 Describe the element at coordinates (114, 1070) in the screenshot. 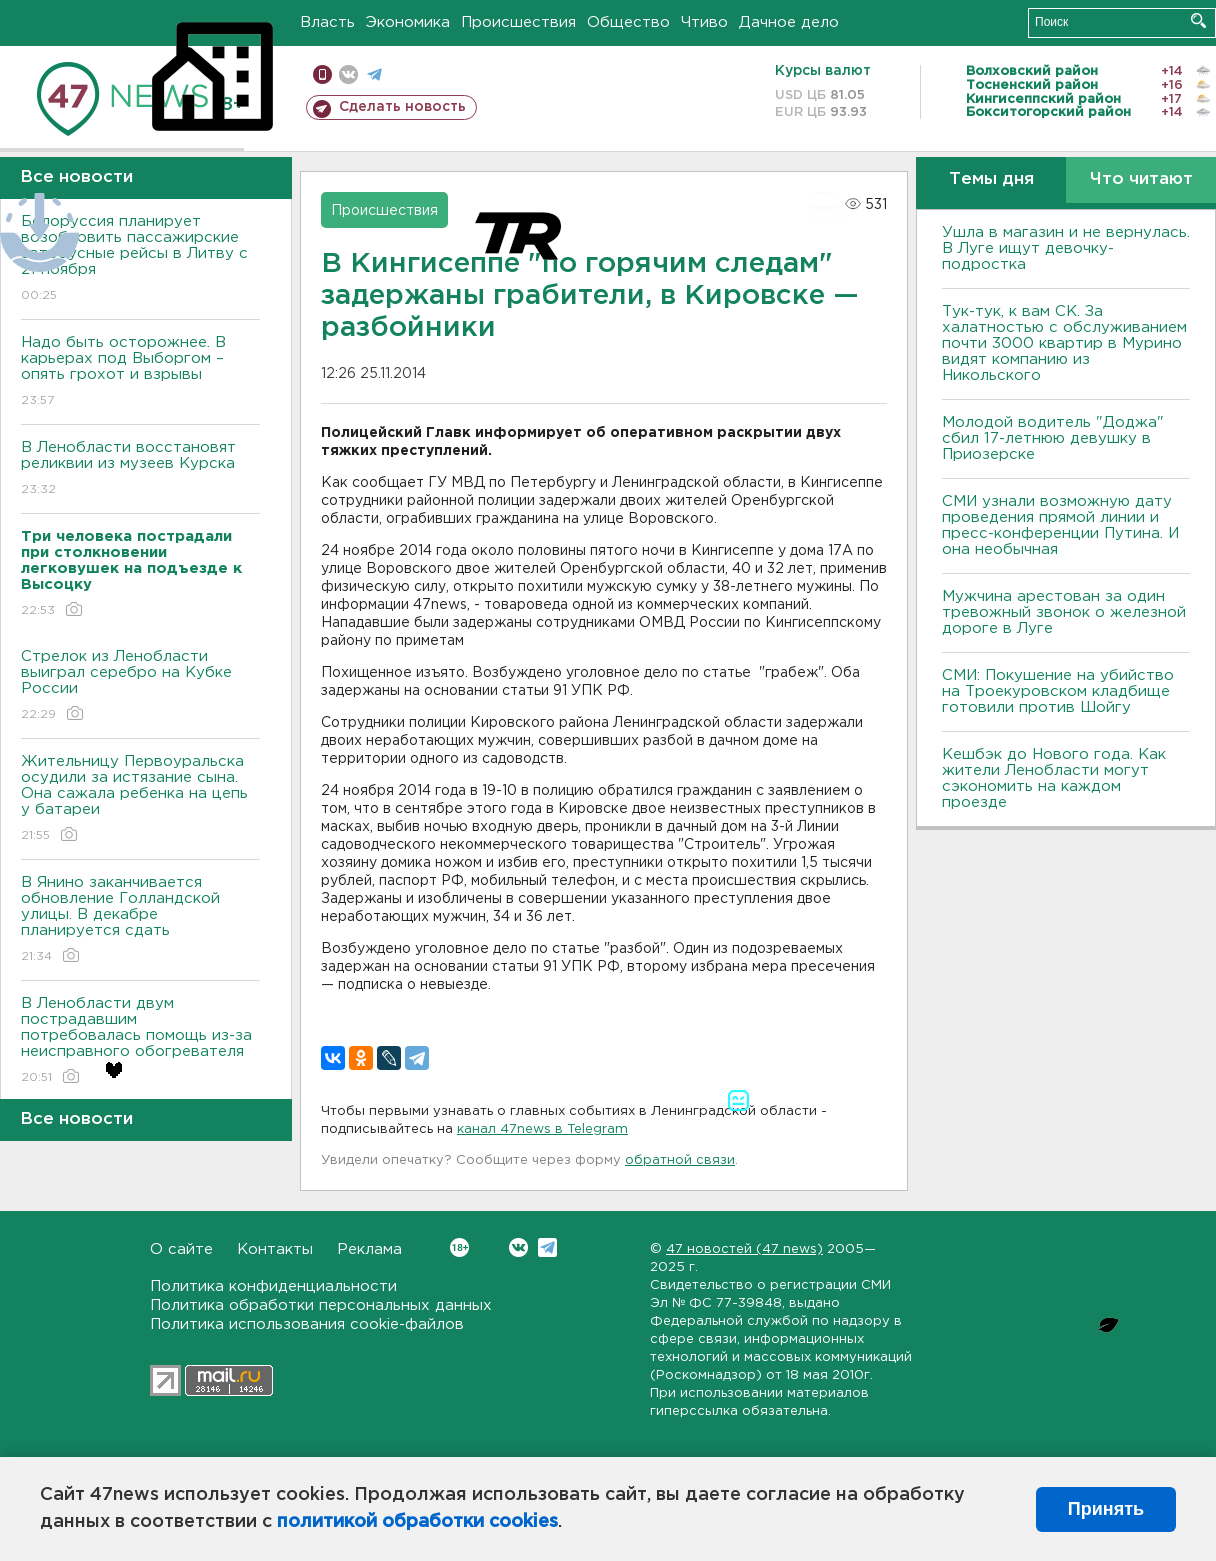

I see `launch undertale game` at that location.